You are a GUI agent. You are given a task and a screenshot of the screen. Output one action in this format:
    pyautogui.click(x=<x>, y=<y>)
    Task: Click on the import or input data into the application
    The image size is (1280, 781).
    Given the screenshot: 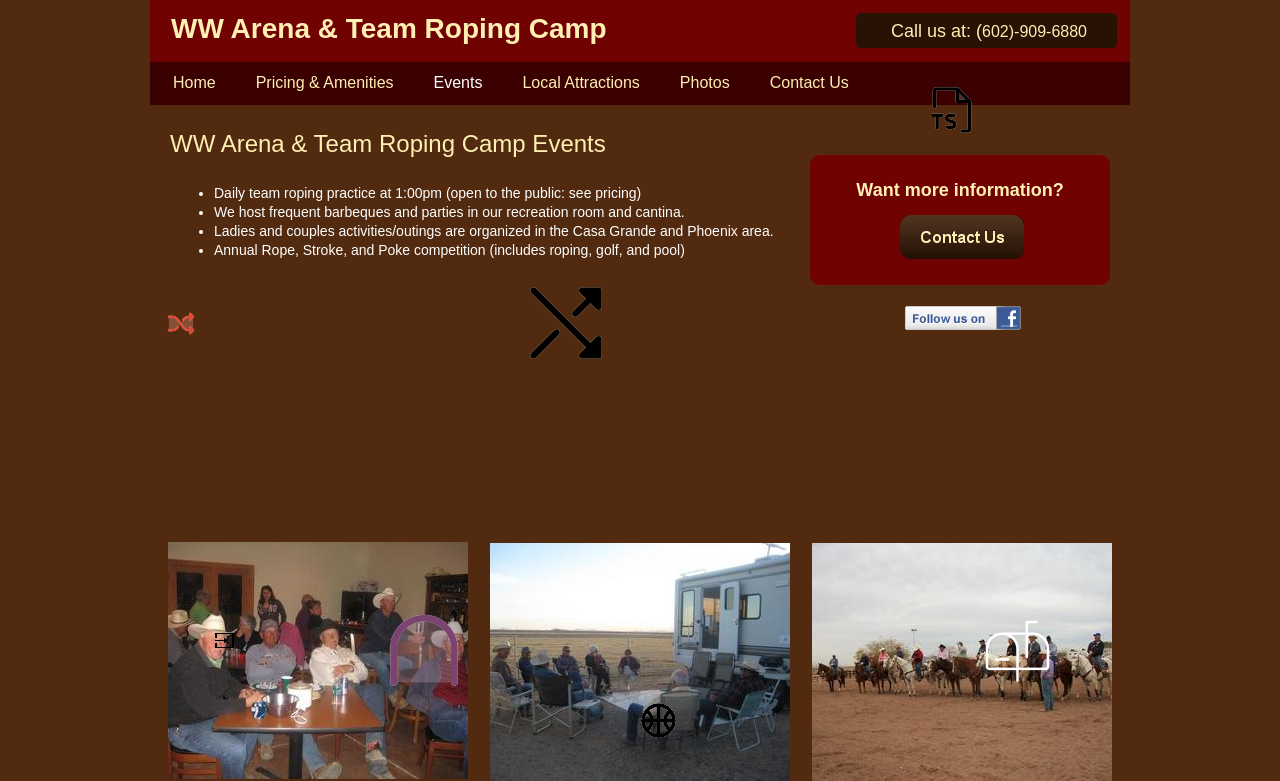 What is the action you would take?
    pyautogui.click(x=224, y=640)
    